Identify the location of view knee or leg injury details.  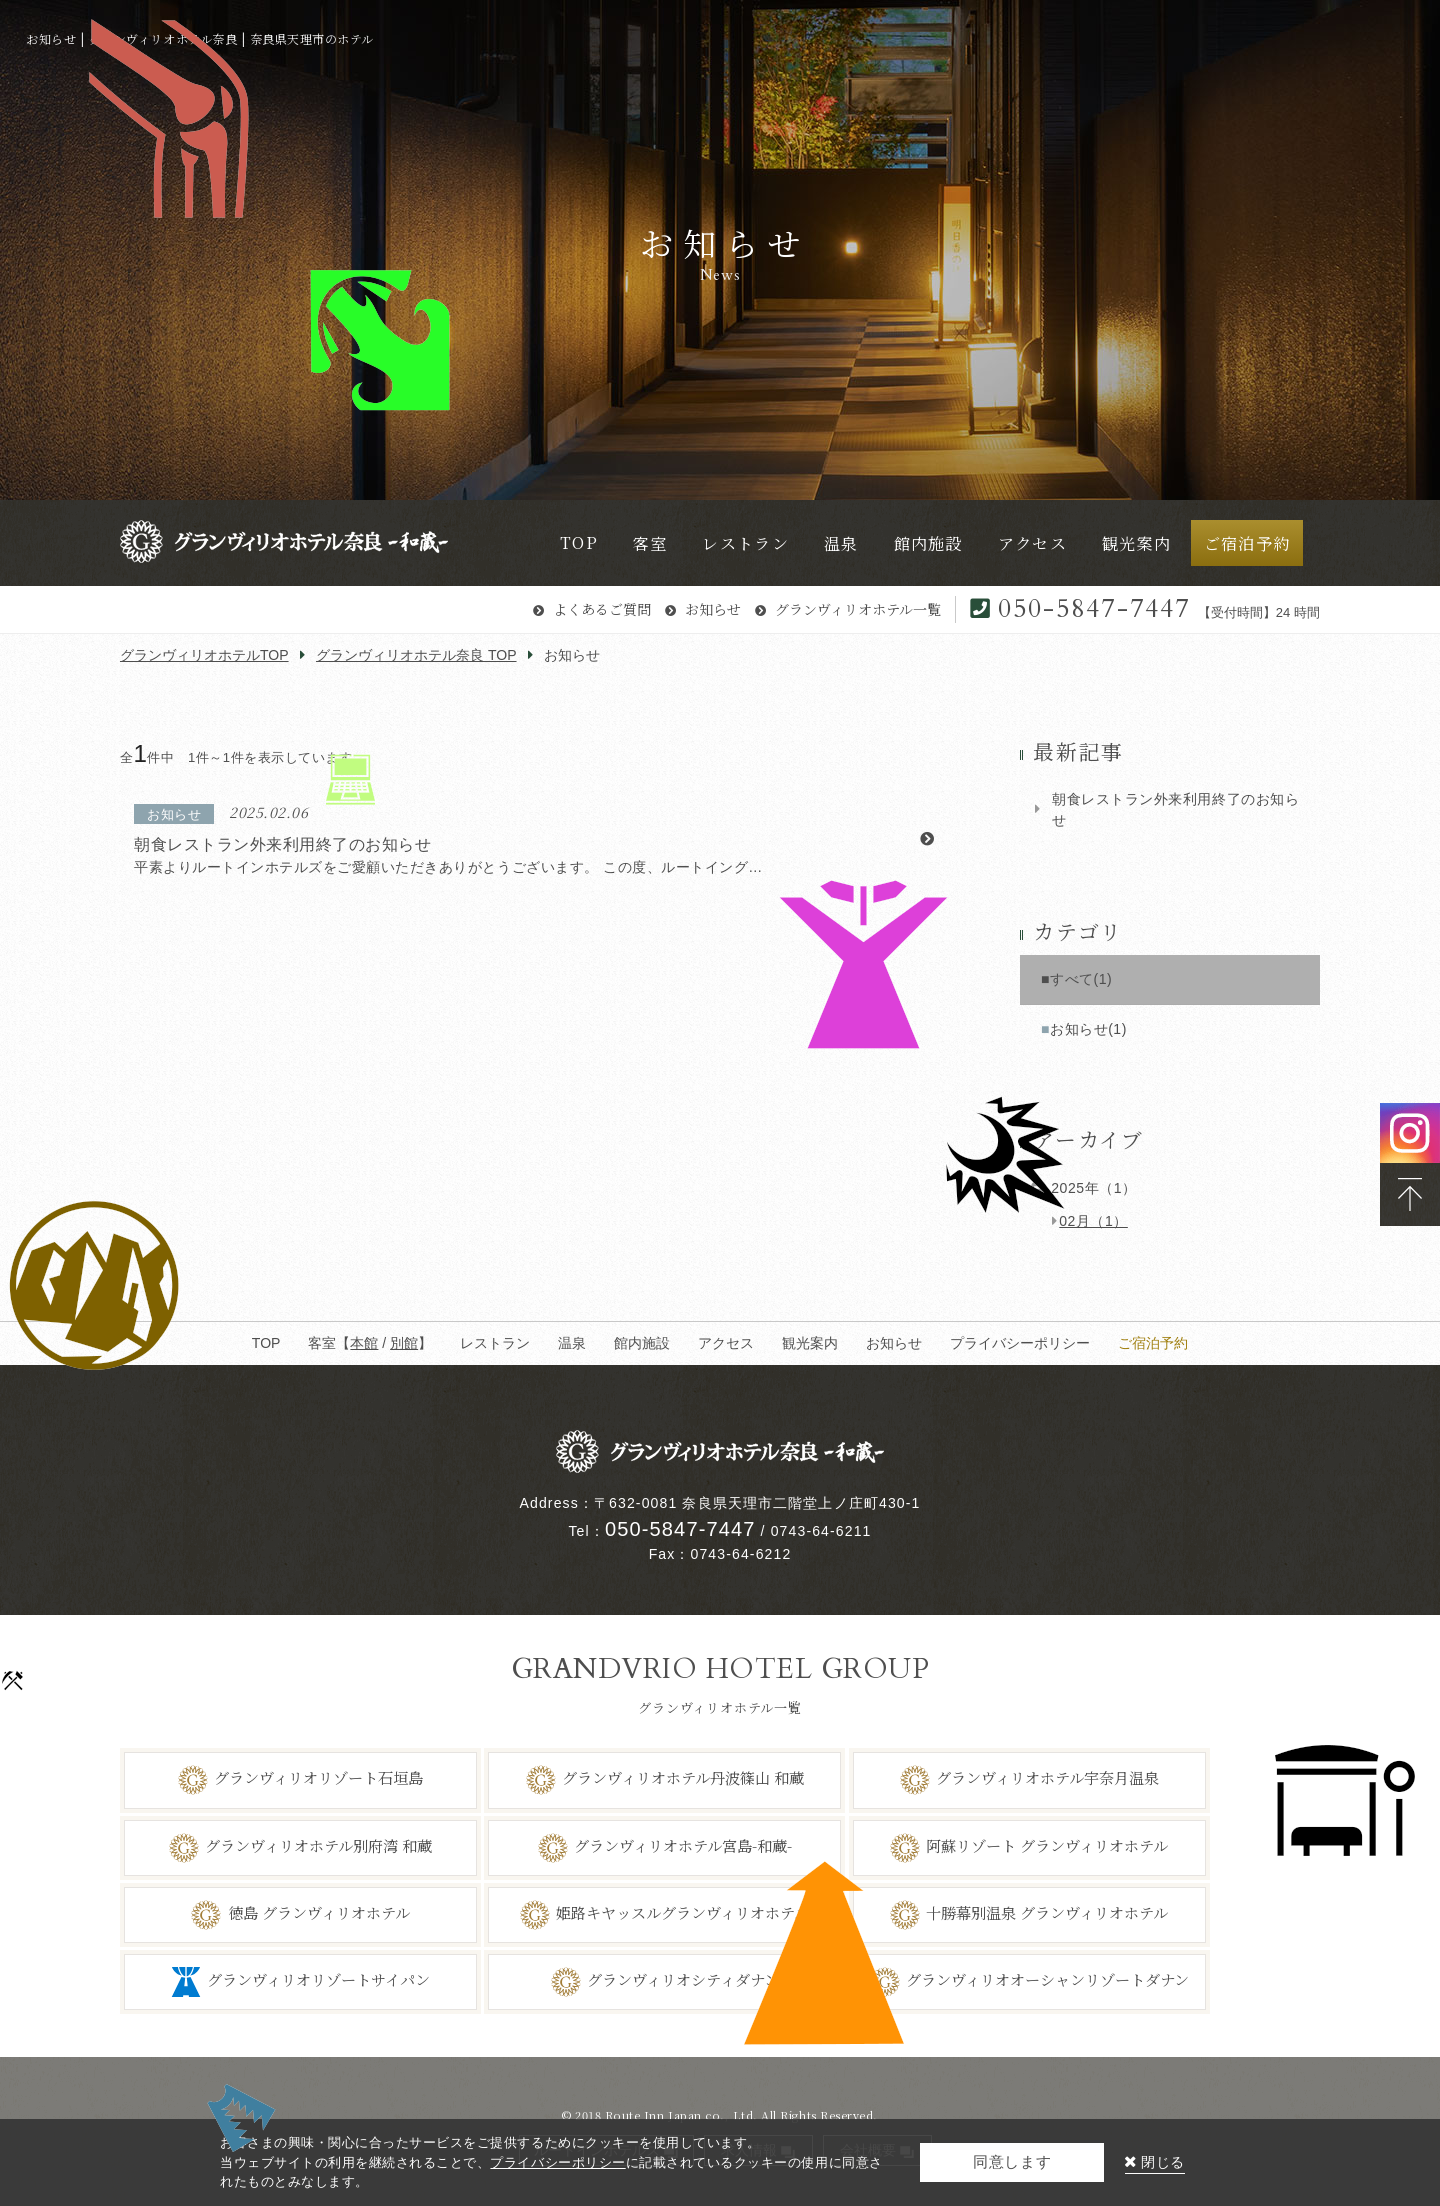
(188, 119).